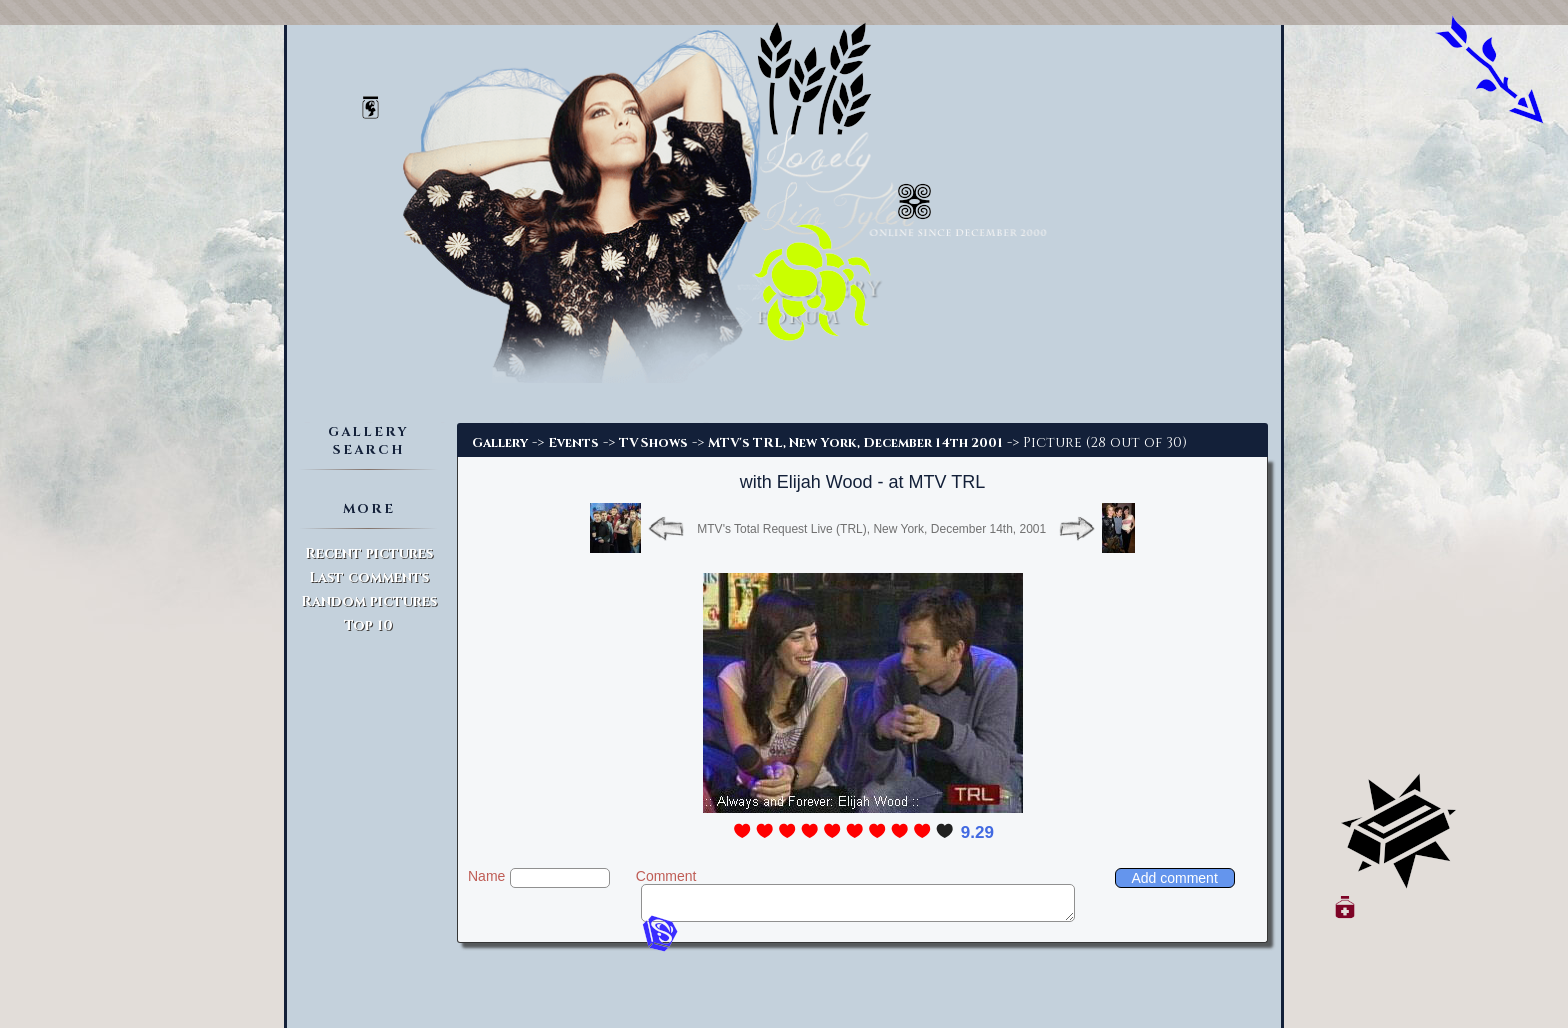 The height and width of the screenshot is (1028, 1568). What do you see at coordinates (1399, 830) in the screenshot?
I see `view in-game currency or gold balance` at bounding box center [1399, 830].